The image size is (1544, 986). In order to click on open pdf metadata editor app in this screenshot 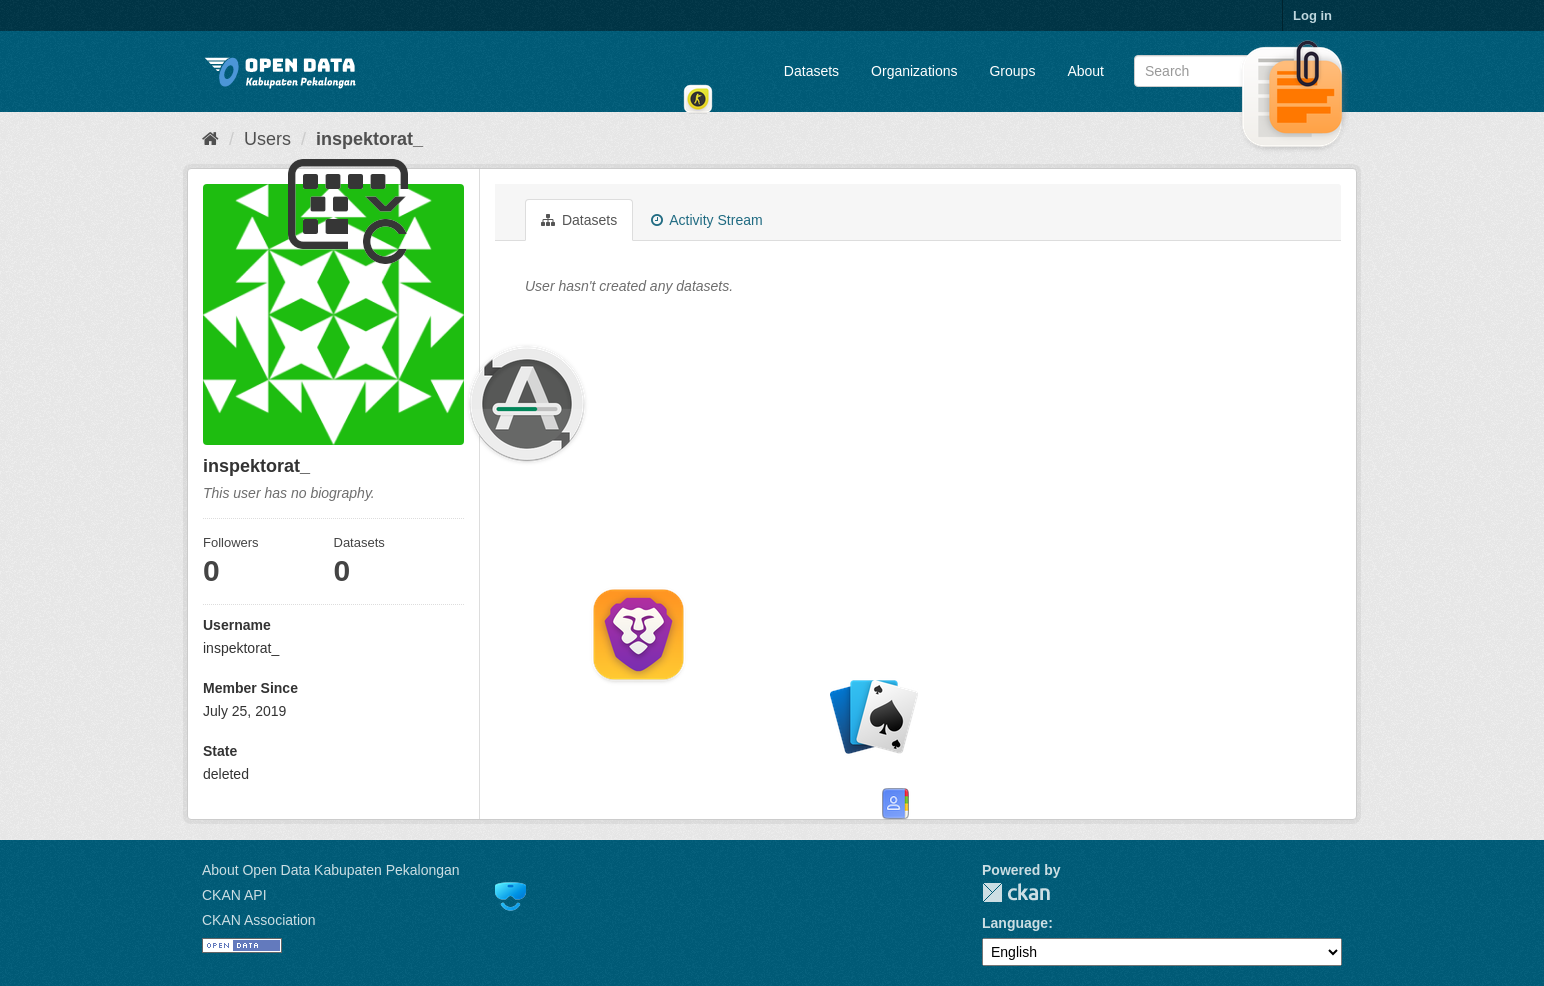, I will do `click(1292, 97)`.